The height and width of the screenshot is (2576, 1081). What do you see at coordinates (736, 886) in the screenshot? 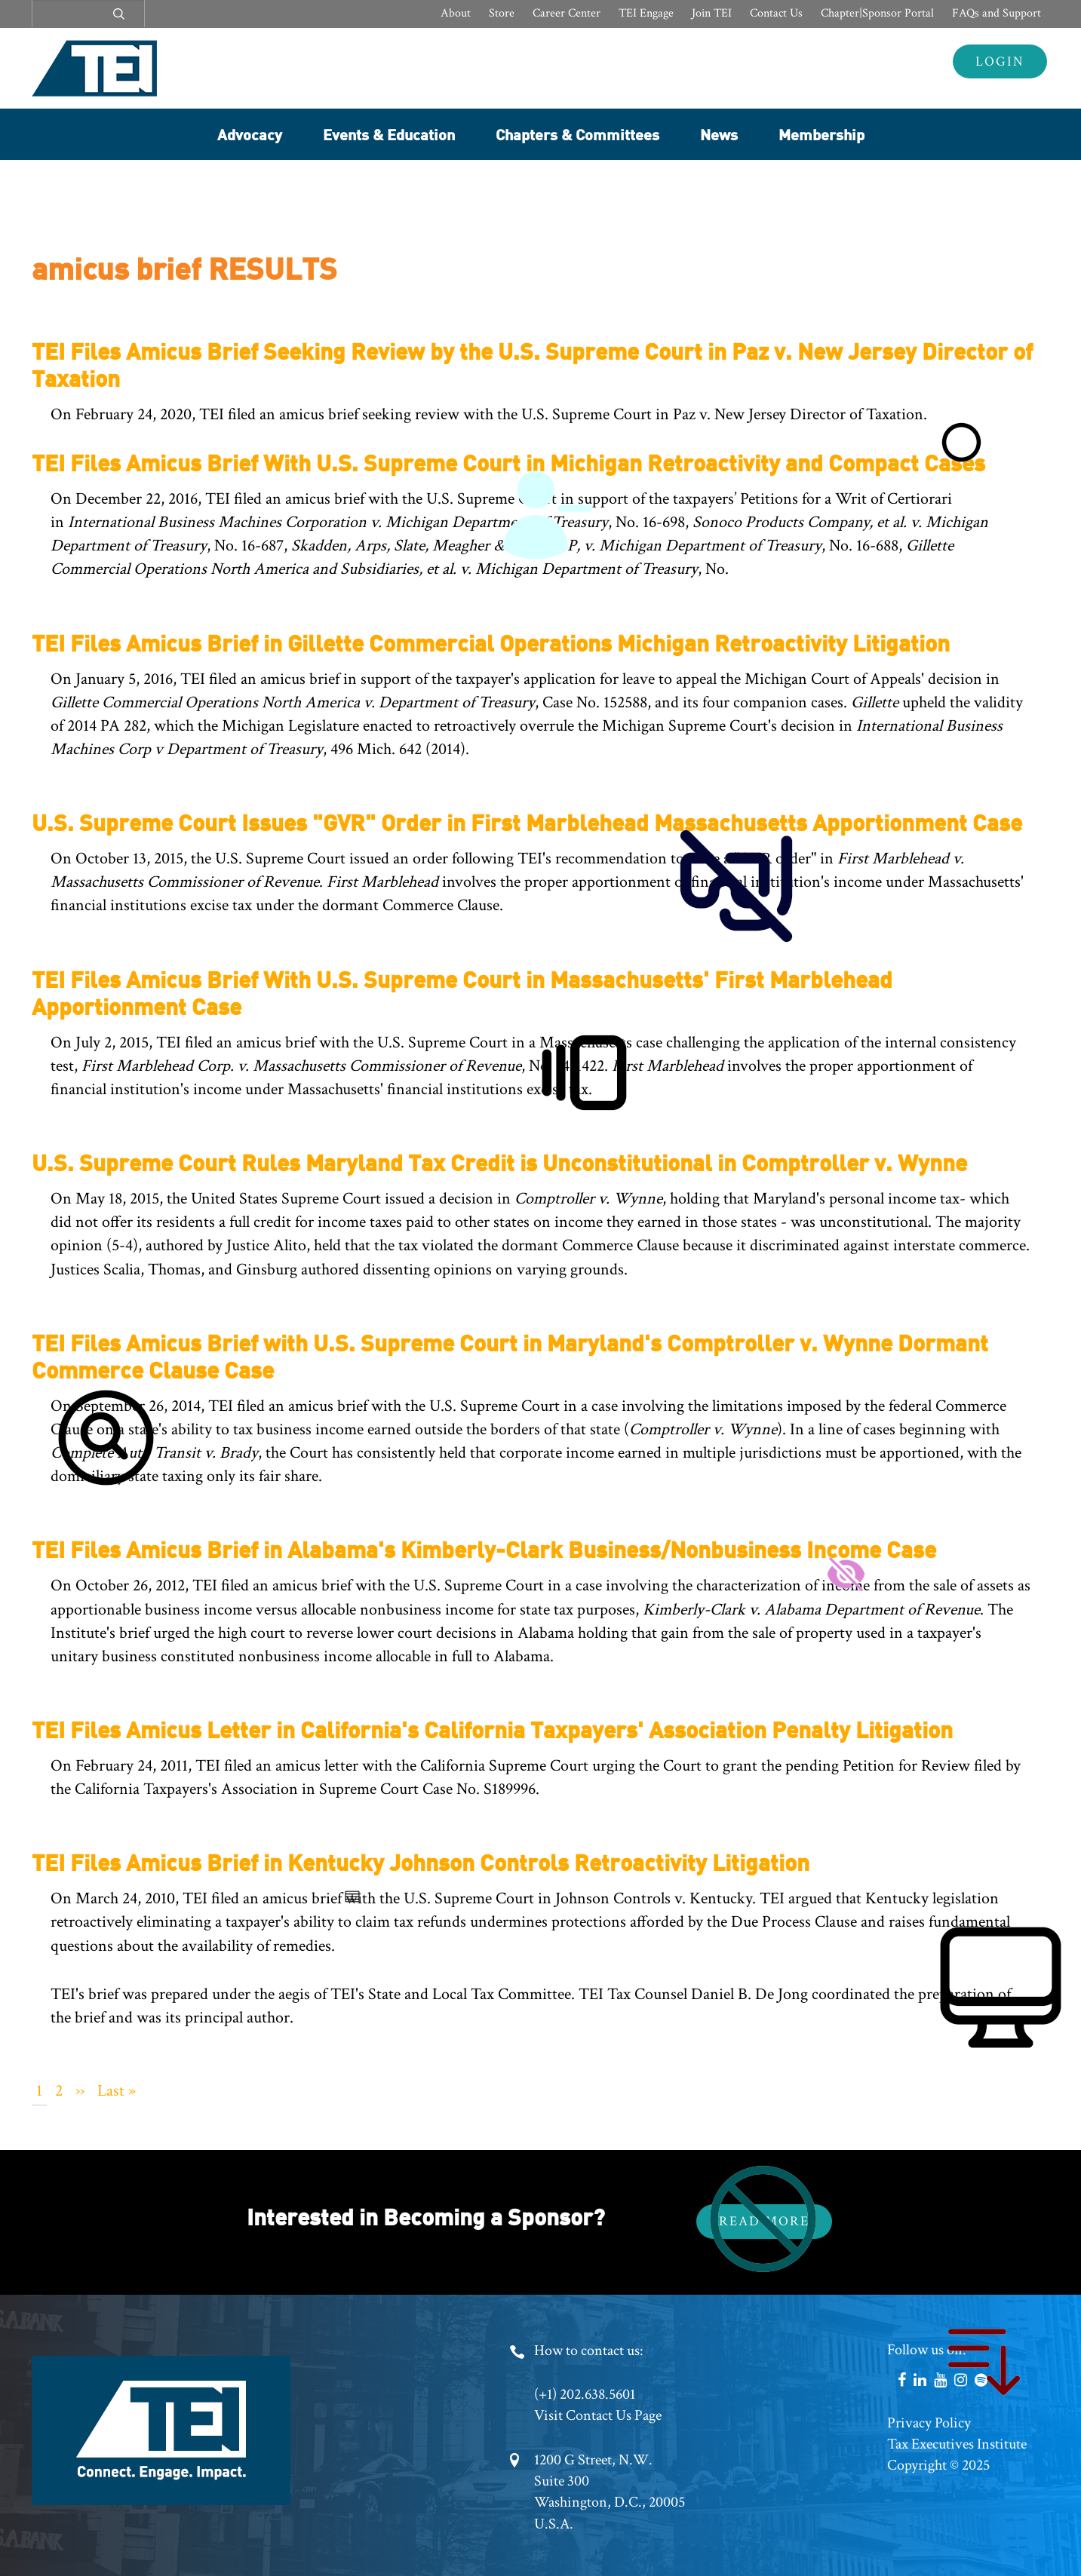
I see `disable scuba or diving mode` at bounding box center [736, 886].